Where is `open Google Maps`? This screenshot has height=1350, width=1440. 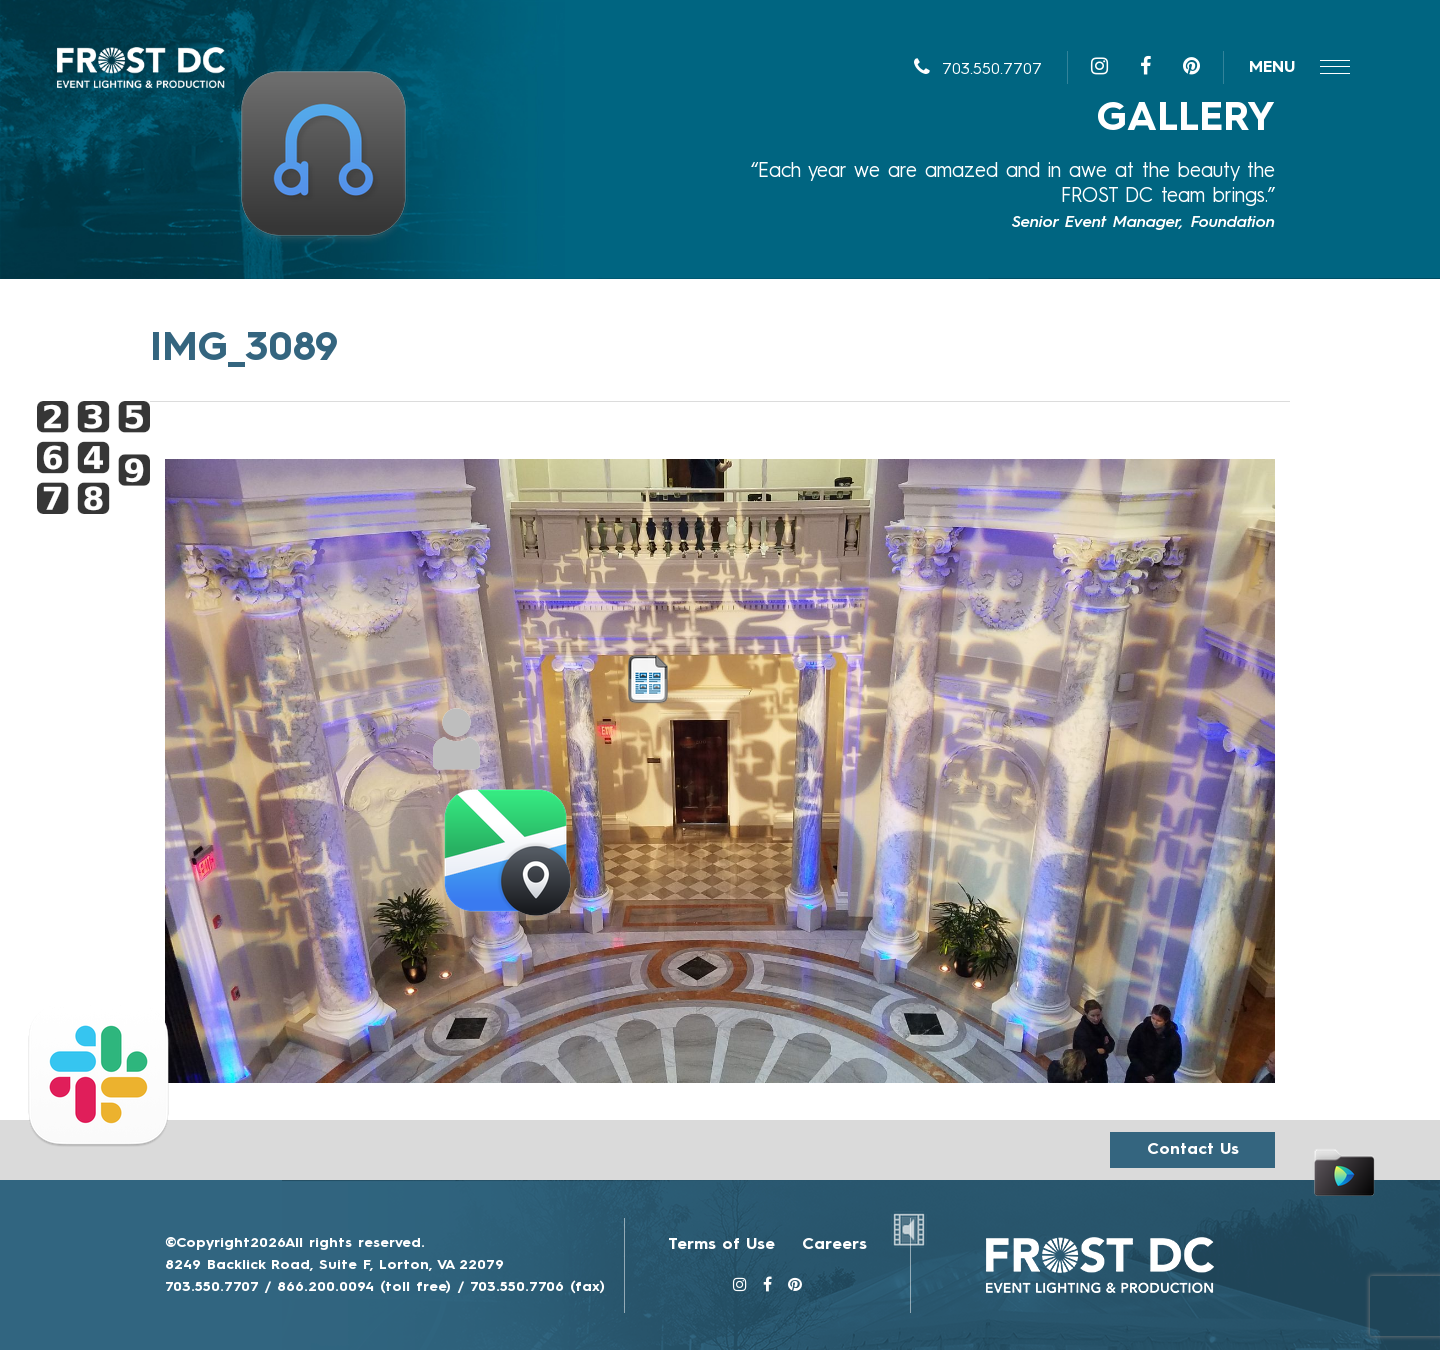 open Google Maps is located at coordinates (505, 850).